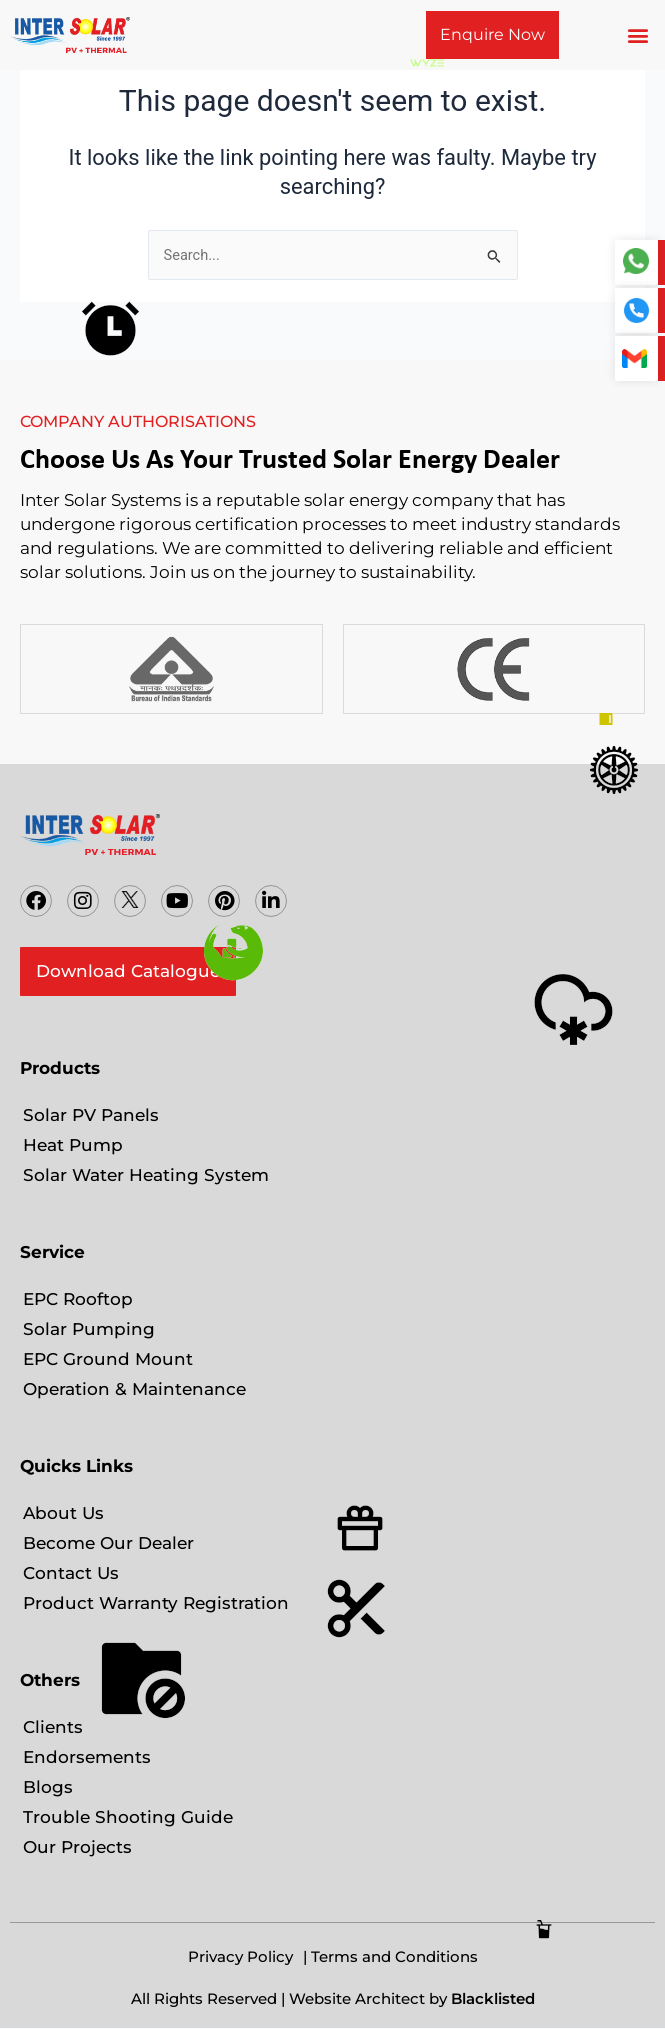 This screenshot has height=2029, width=665. What do you see at coordinates (544, 1930) in the screenshot?
I see `view food and drink options` at bounding box center [544, 1930].